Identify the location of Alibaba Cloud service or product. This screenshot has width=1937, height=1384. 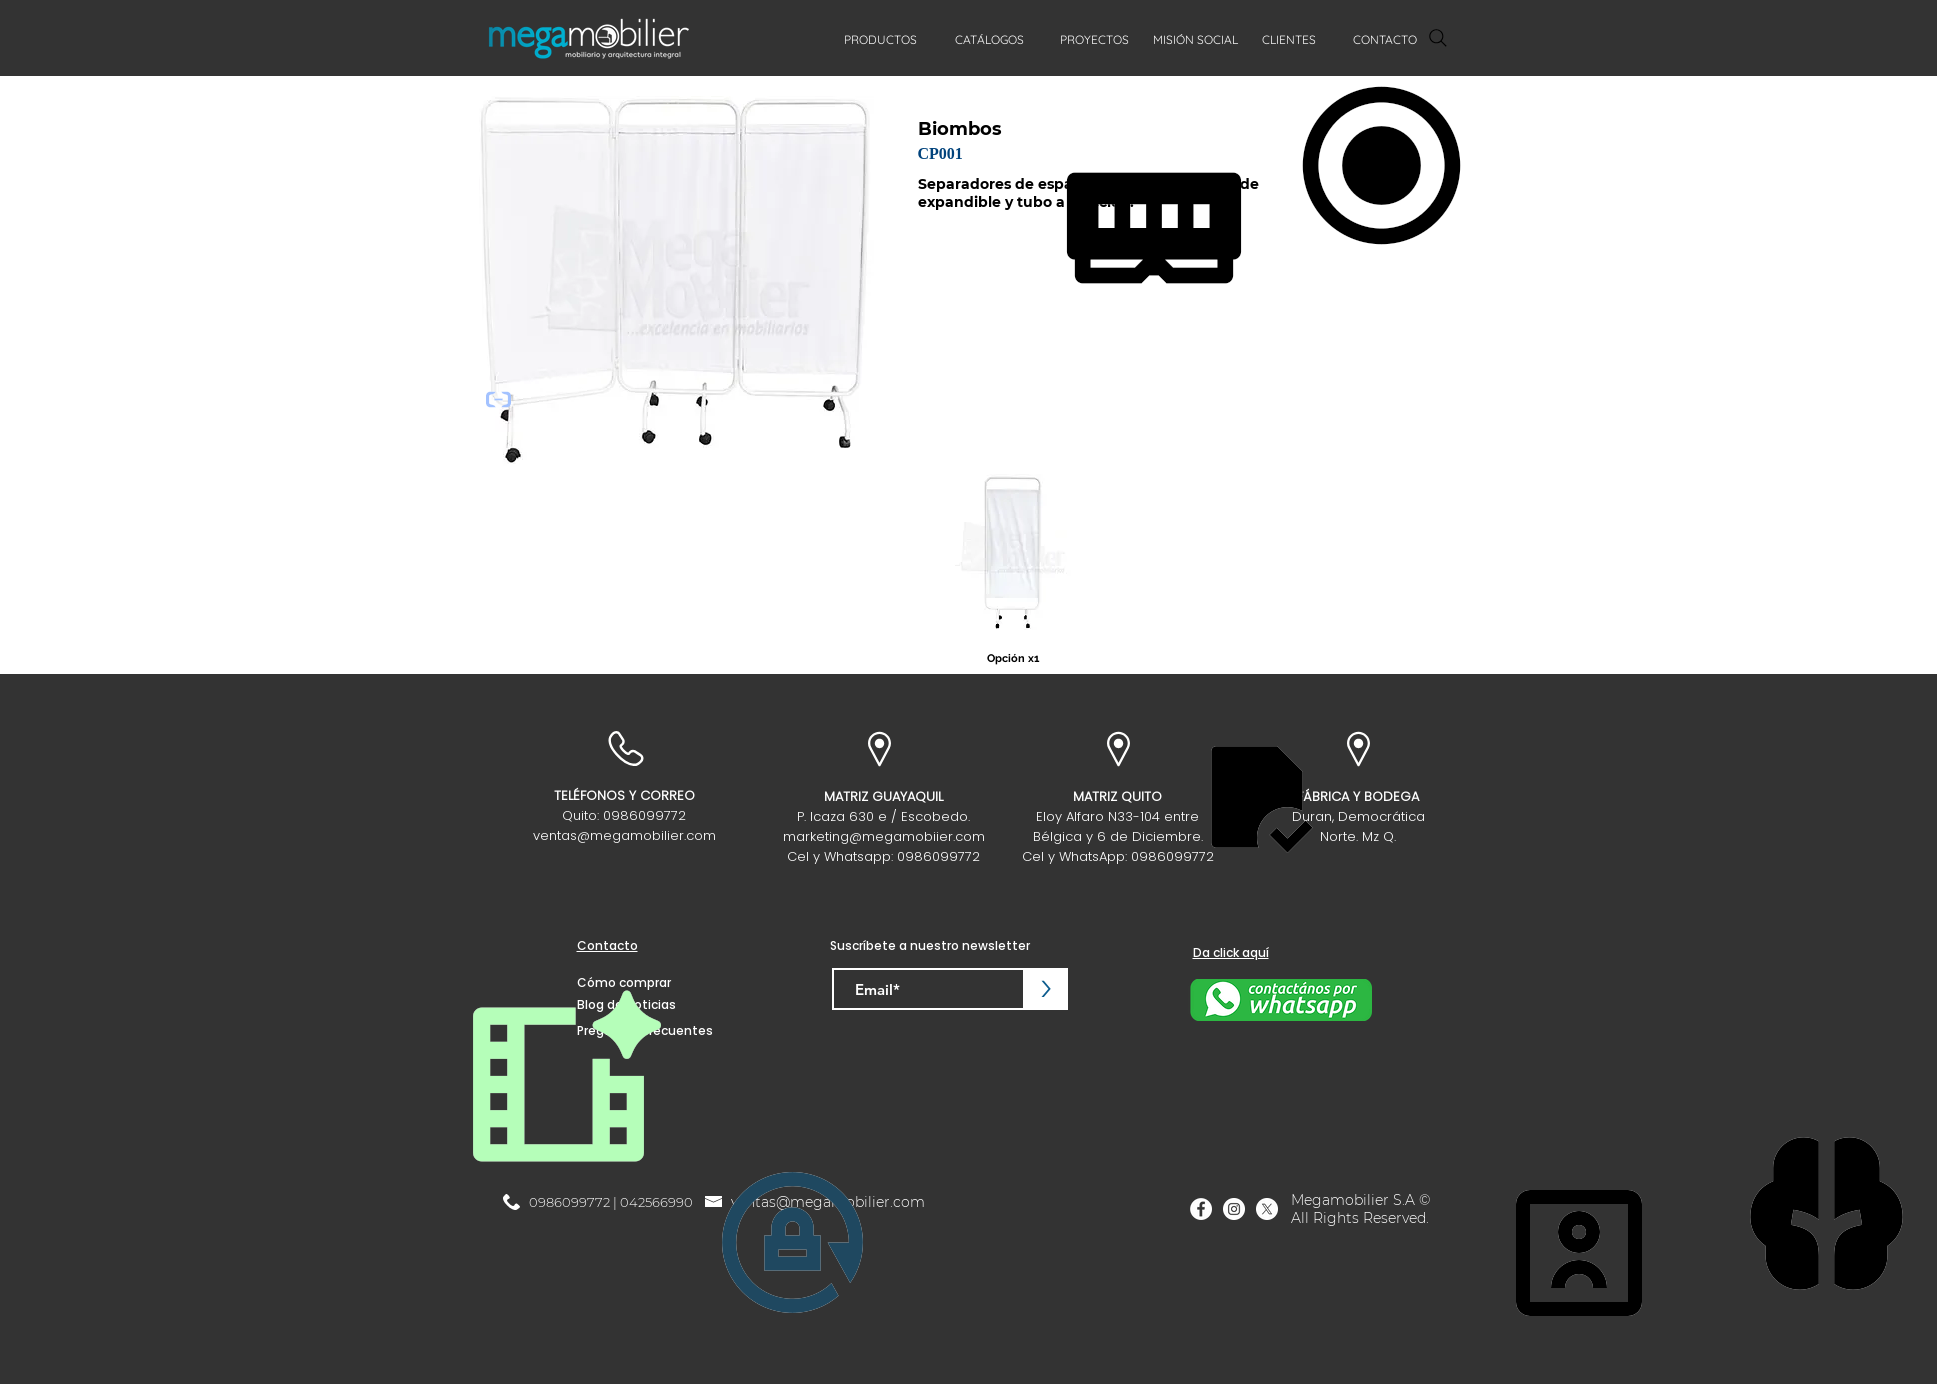
(498, 399).